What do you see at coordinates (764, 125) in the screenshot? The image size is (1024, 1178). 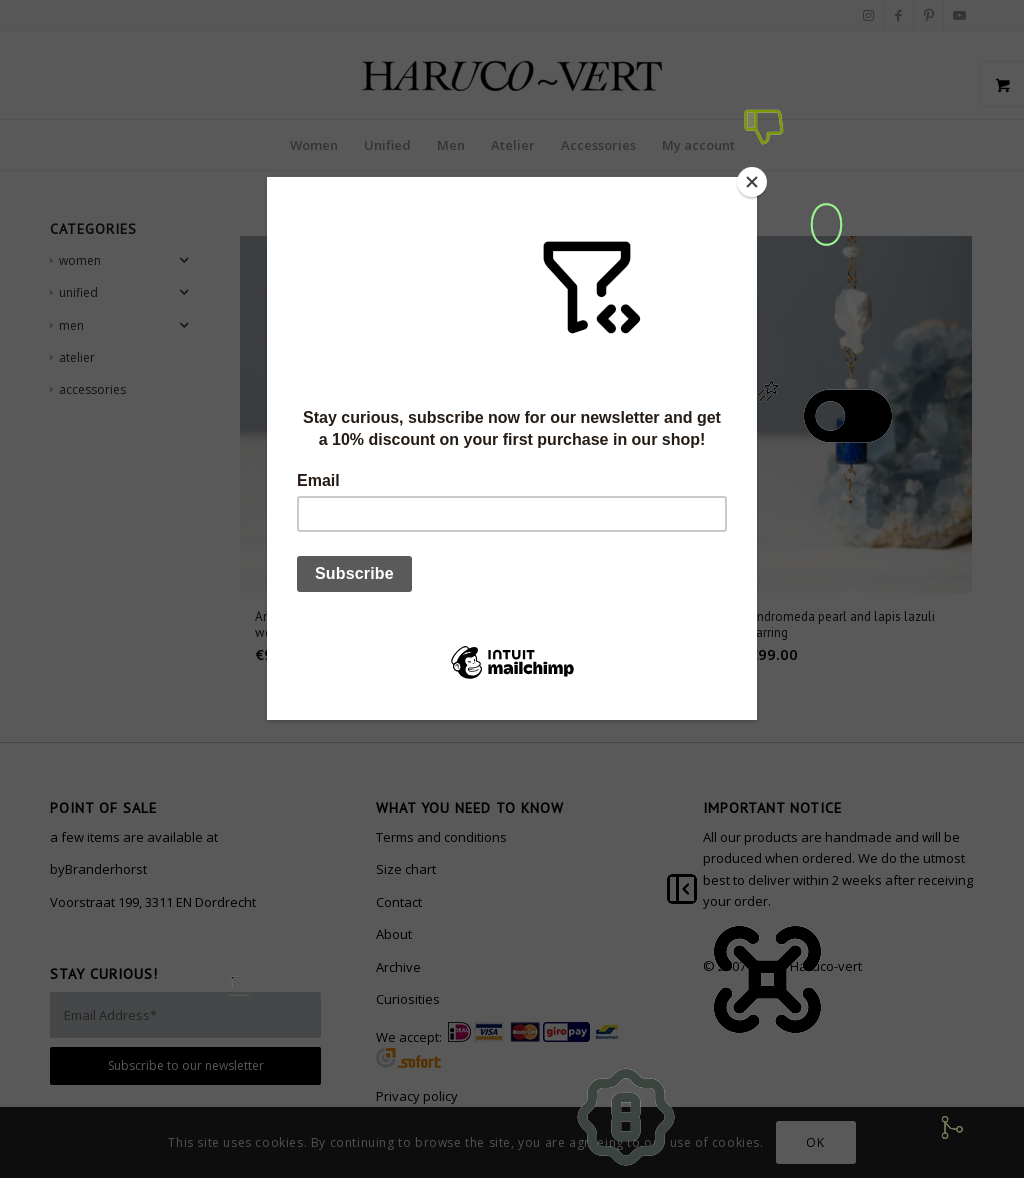 I see `dislike or downvote content` at bounding box center [764, 125].